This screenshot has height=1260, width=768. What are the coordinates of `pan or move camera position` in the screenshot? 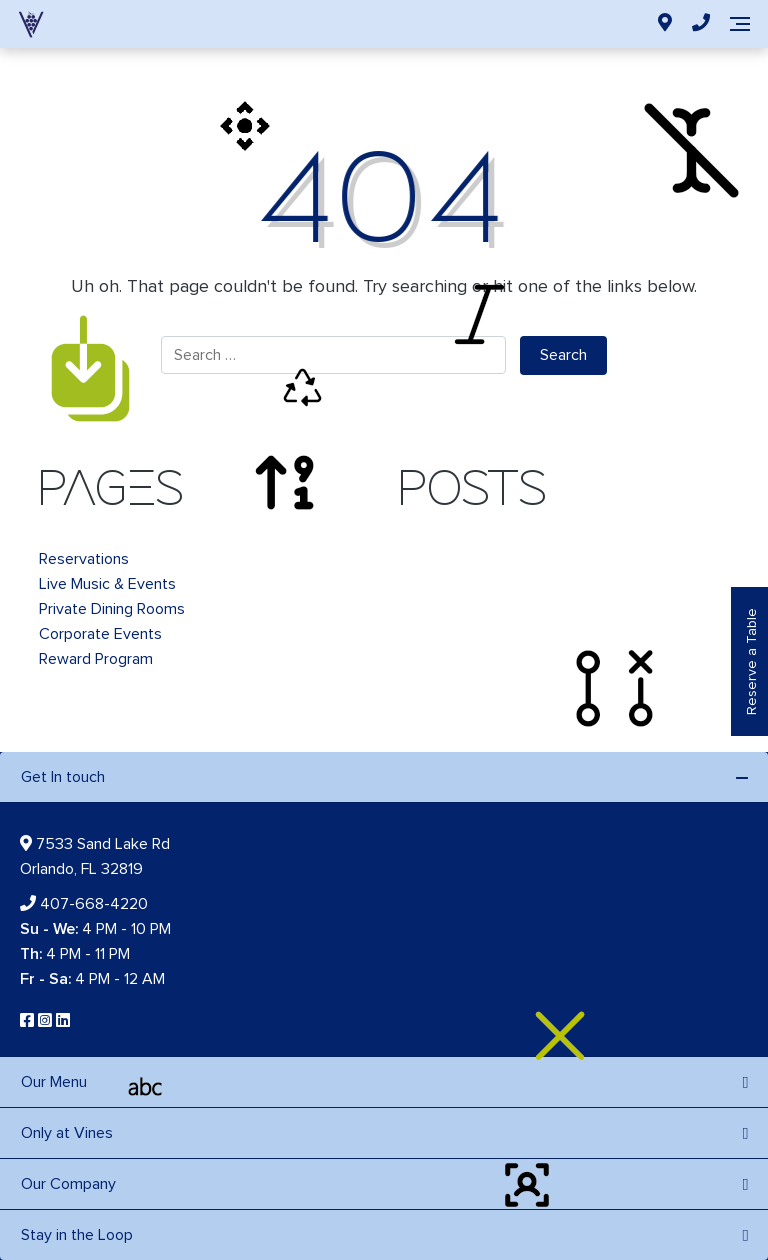 It's located at (245, 126).